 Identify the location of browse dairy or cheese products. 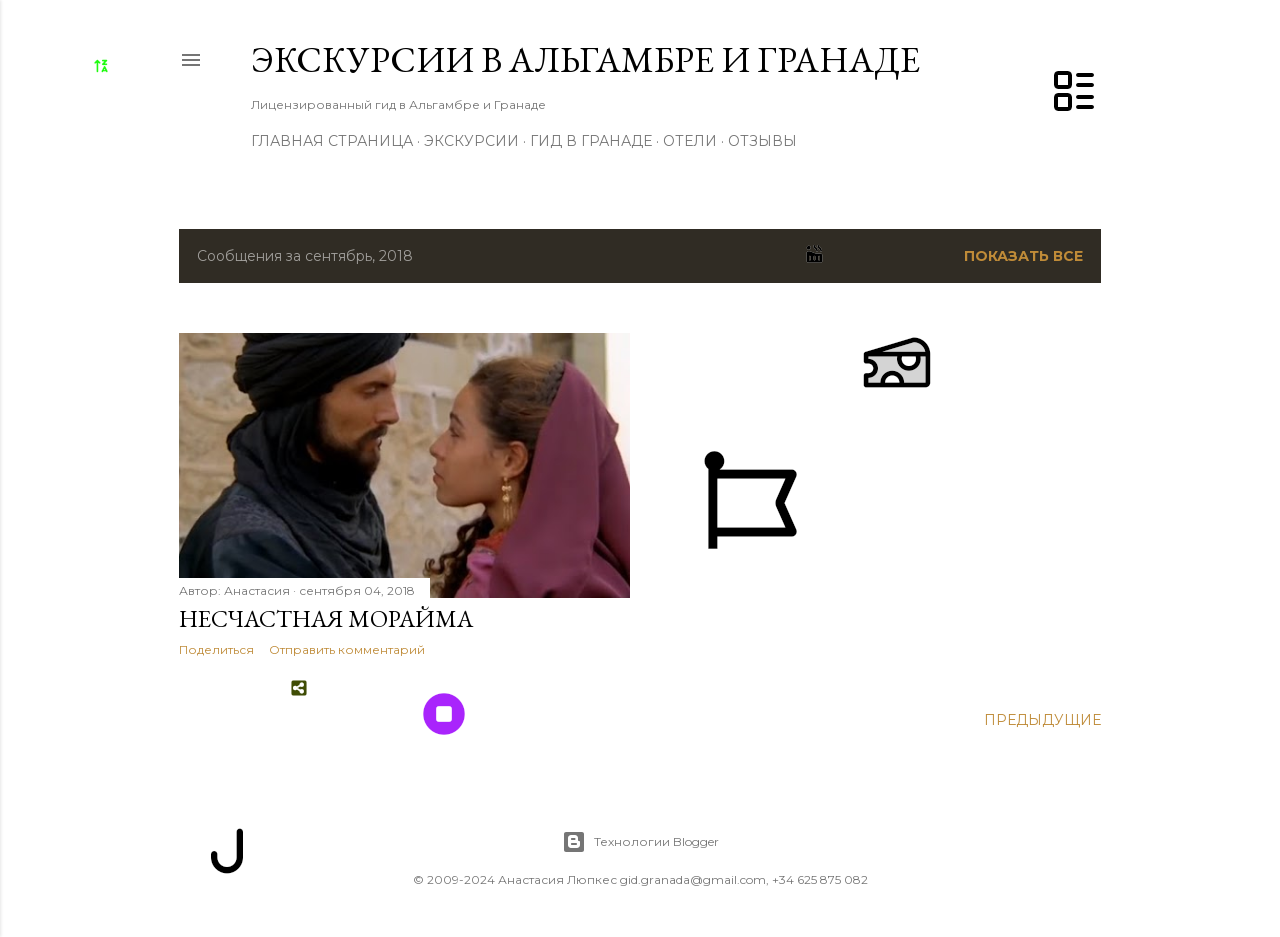
(897, 366).